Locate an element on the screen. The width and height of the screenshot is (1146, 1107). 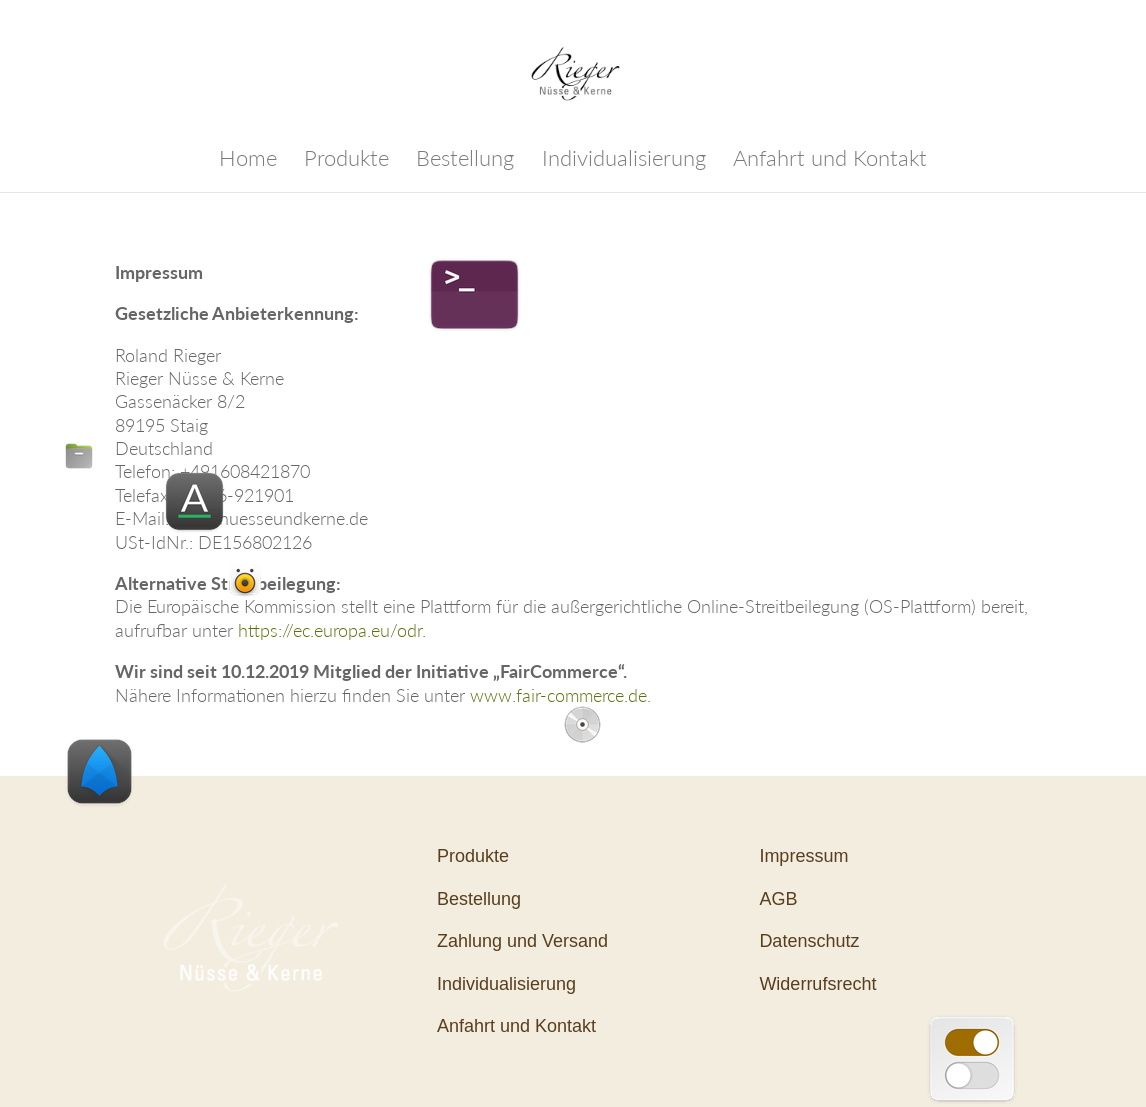
indicates a DVD-ROM drive or disc is located at coordinates (582, 724).